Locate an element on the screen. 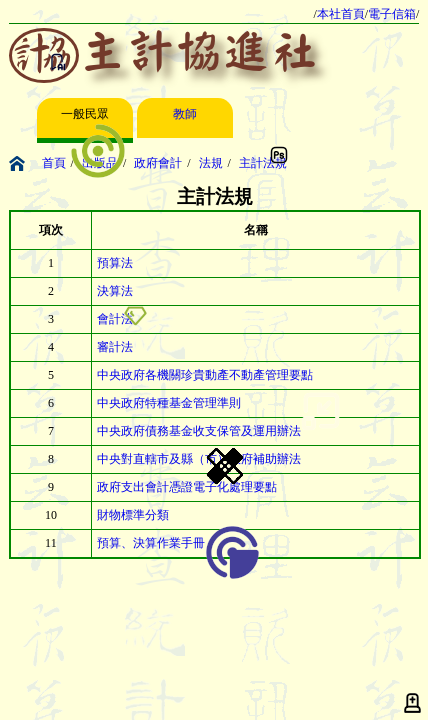 This screenshot has width=428, height=720. apply healing or spot removal tool is located at coordinates (225, 466).